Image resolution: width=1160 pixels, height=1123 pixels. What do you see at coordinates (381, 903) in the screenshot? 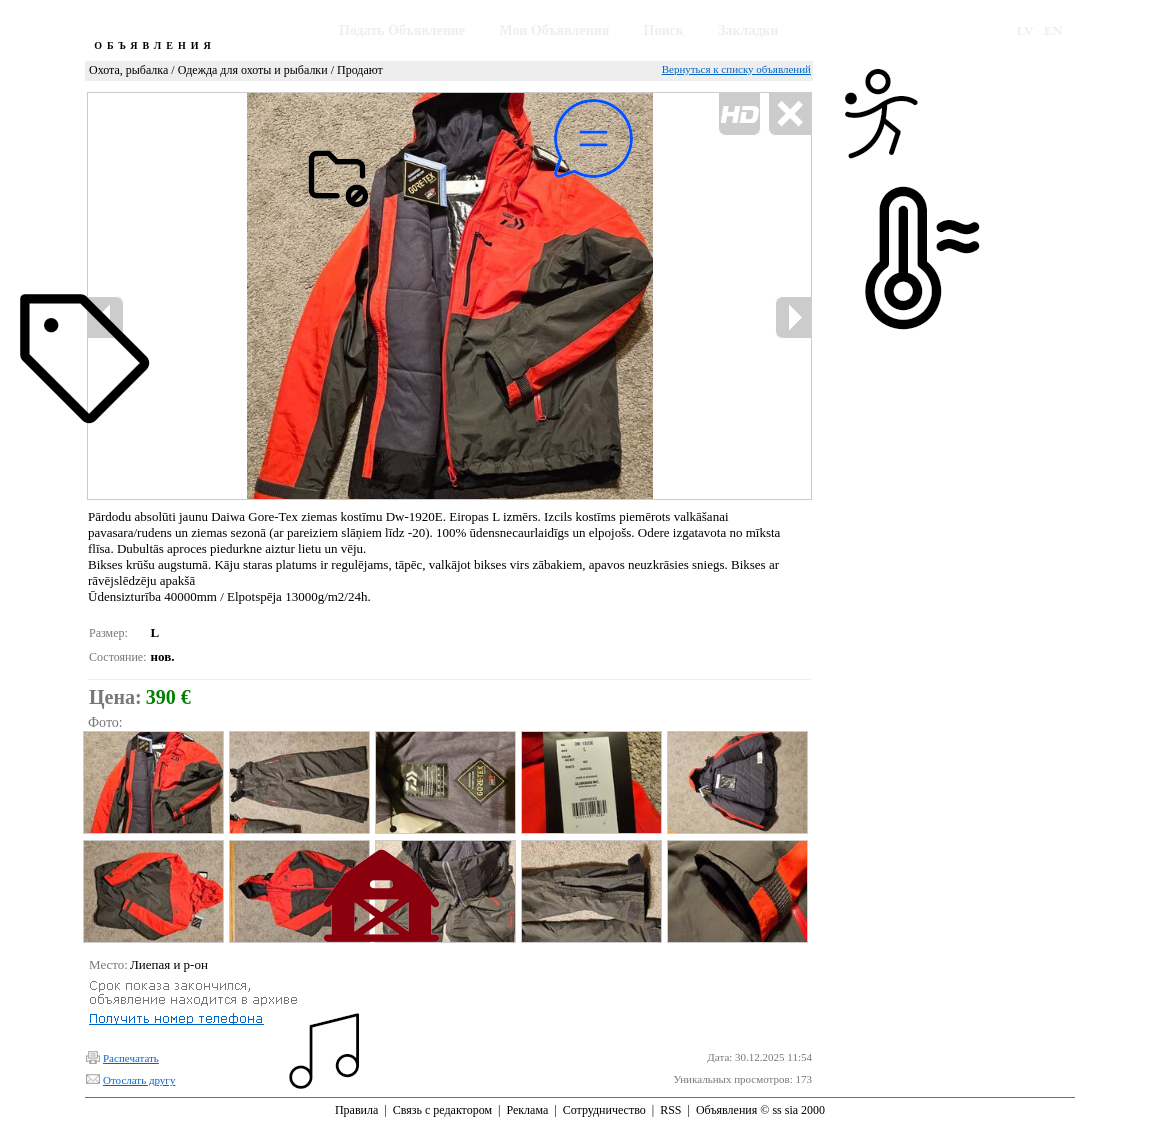
I see `access farm or agricultural settings` at bounding box center [381, 903].